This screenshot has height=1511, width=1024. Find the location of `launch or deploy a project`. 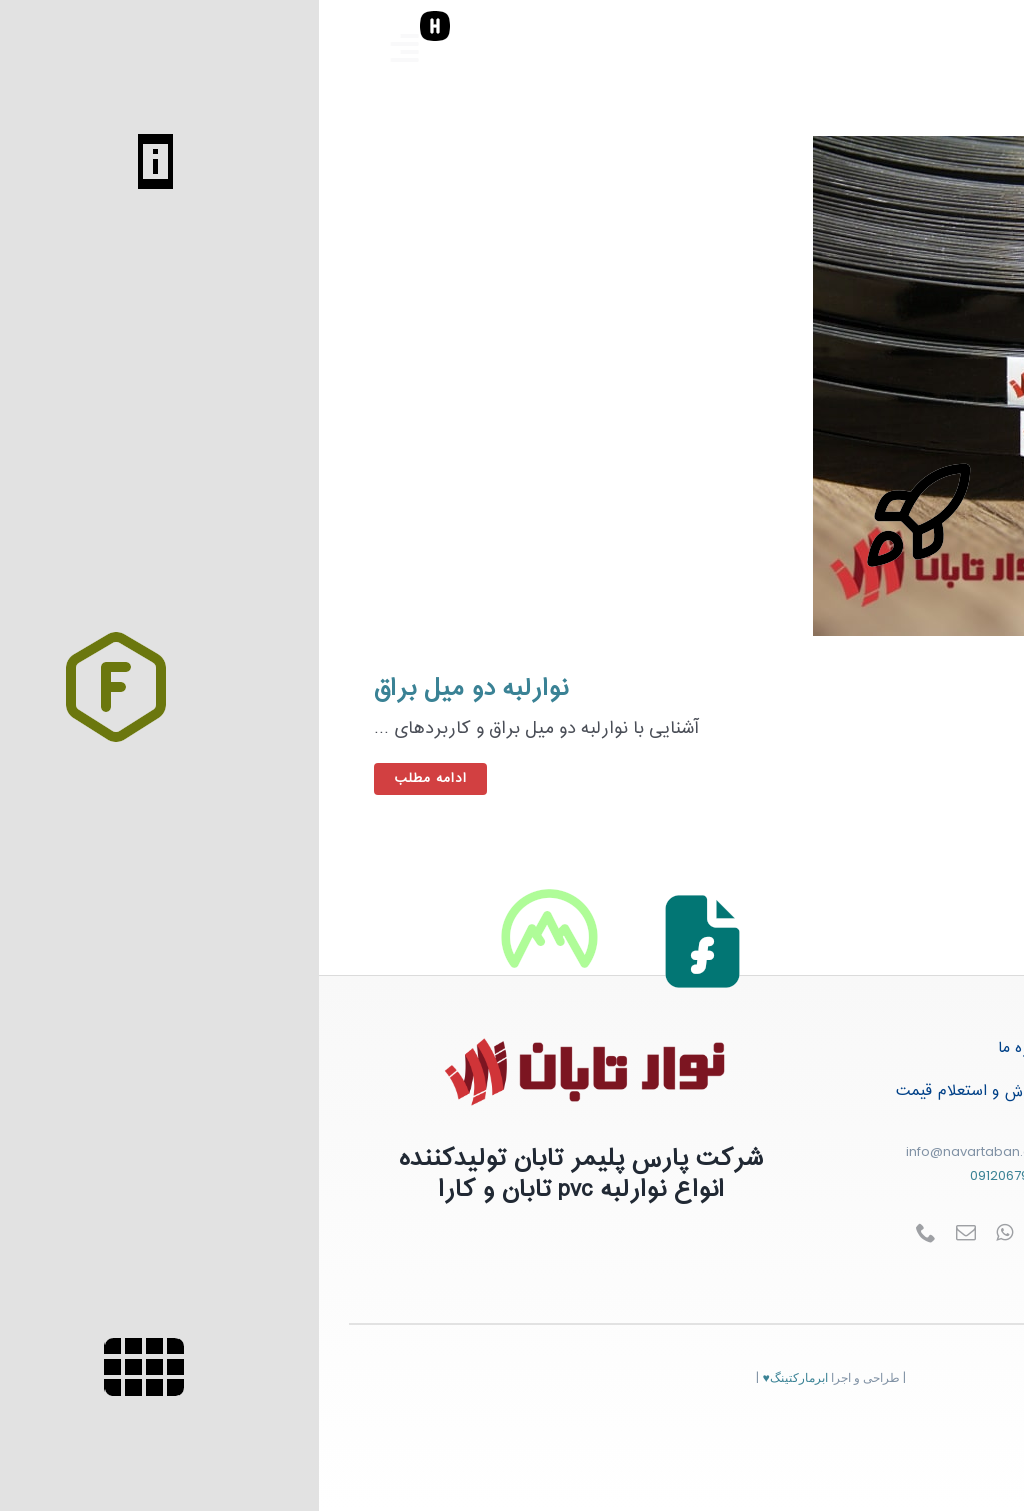

launch or deploy a project is located at coordinates (917, 516).